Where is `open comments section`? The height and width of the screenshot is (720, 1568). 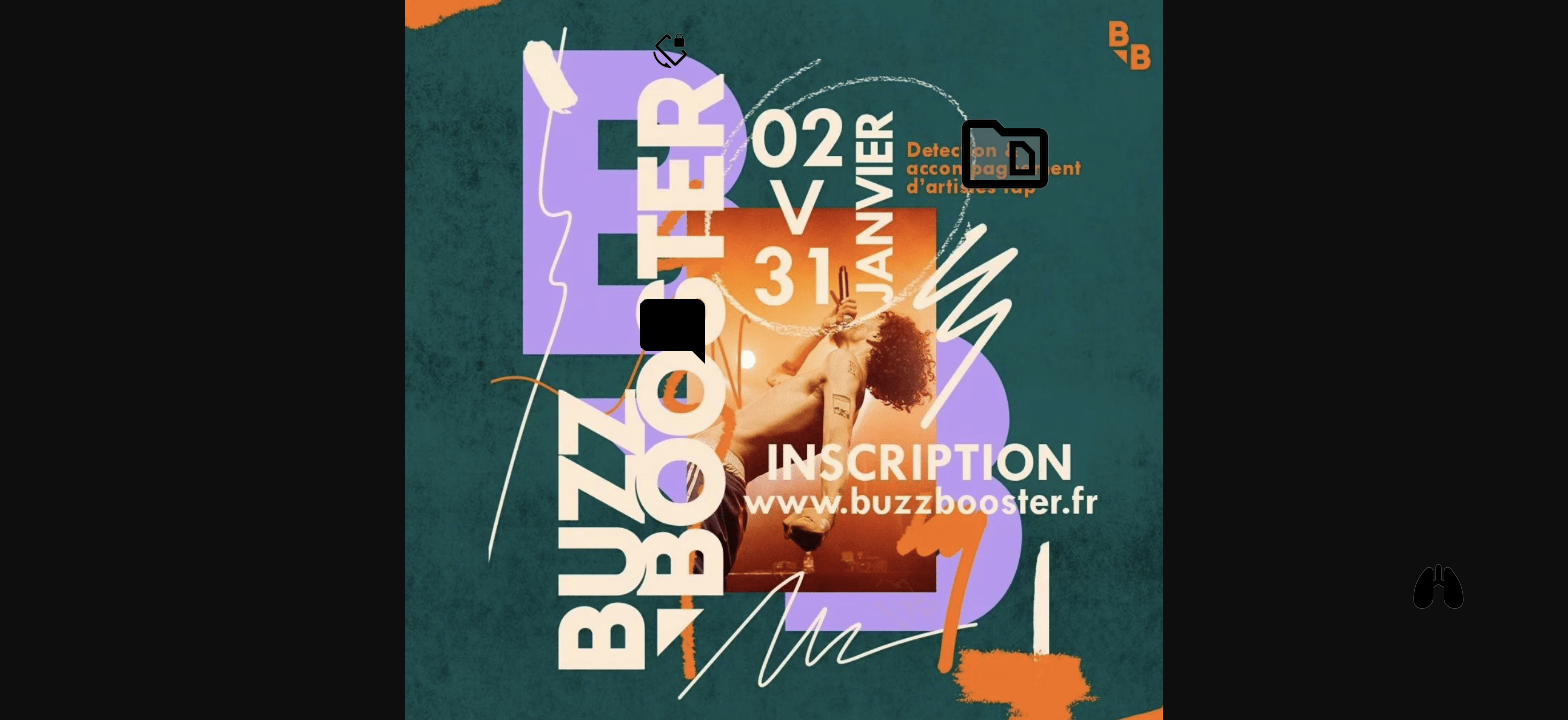 open comments section is located at coordinates (672, 331).